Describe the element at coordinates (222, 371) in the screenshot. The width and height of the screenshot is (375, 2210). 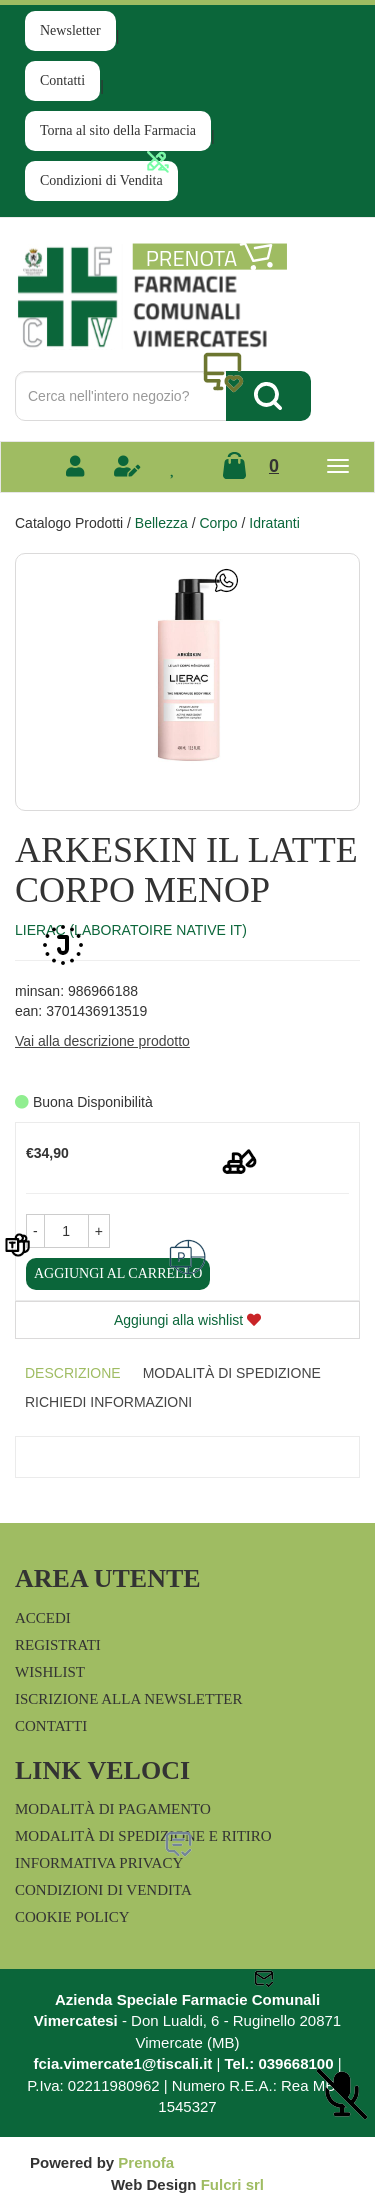
I see `add this device to favorites` at that location.